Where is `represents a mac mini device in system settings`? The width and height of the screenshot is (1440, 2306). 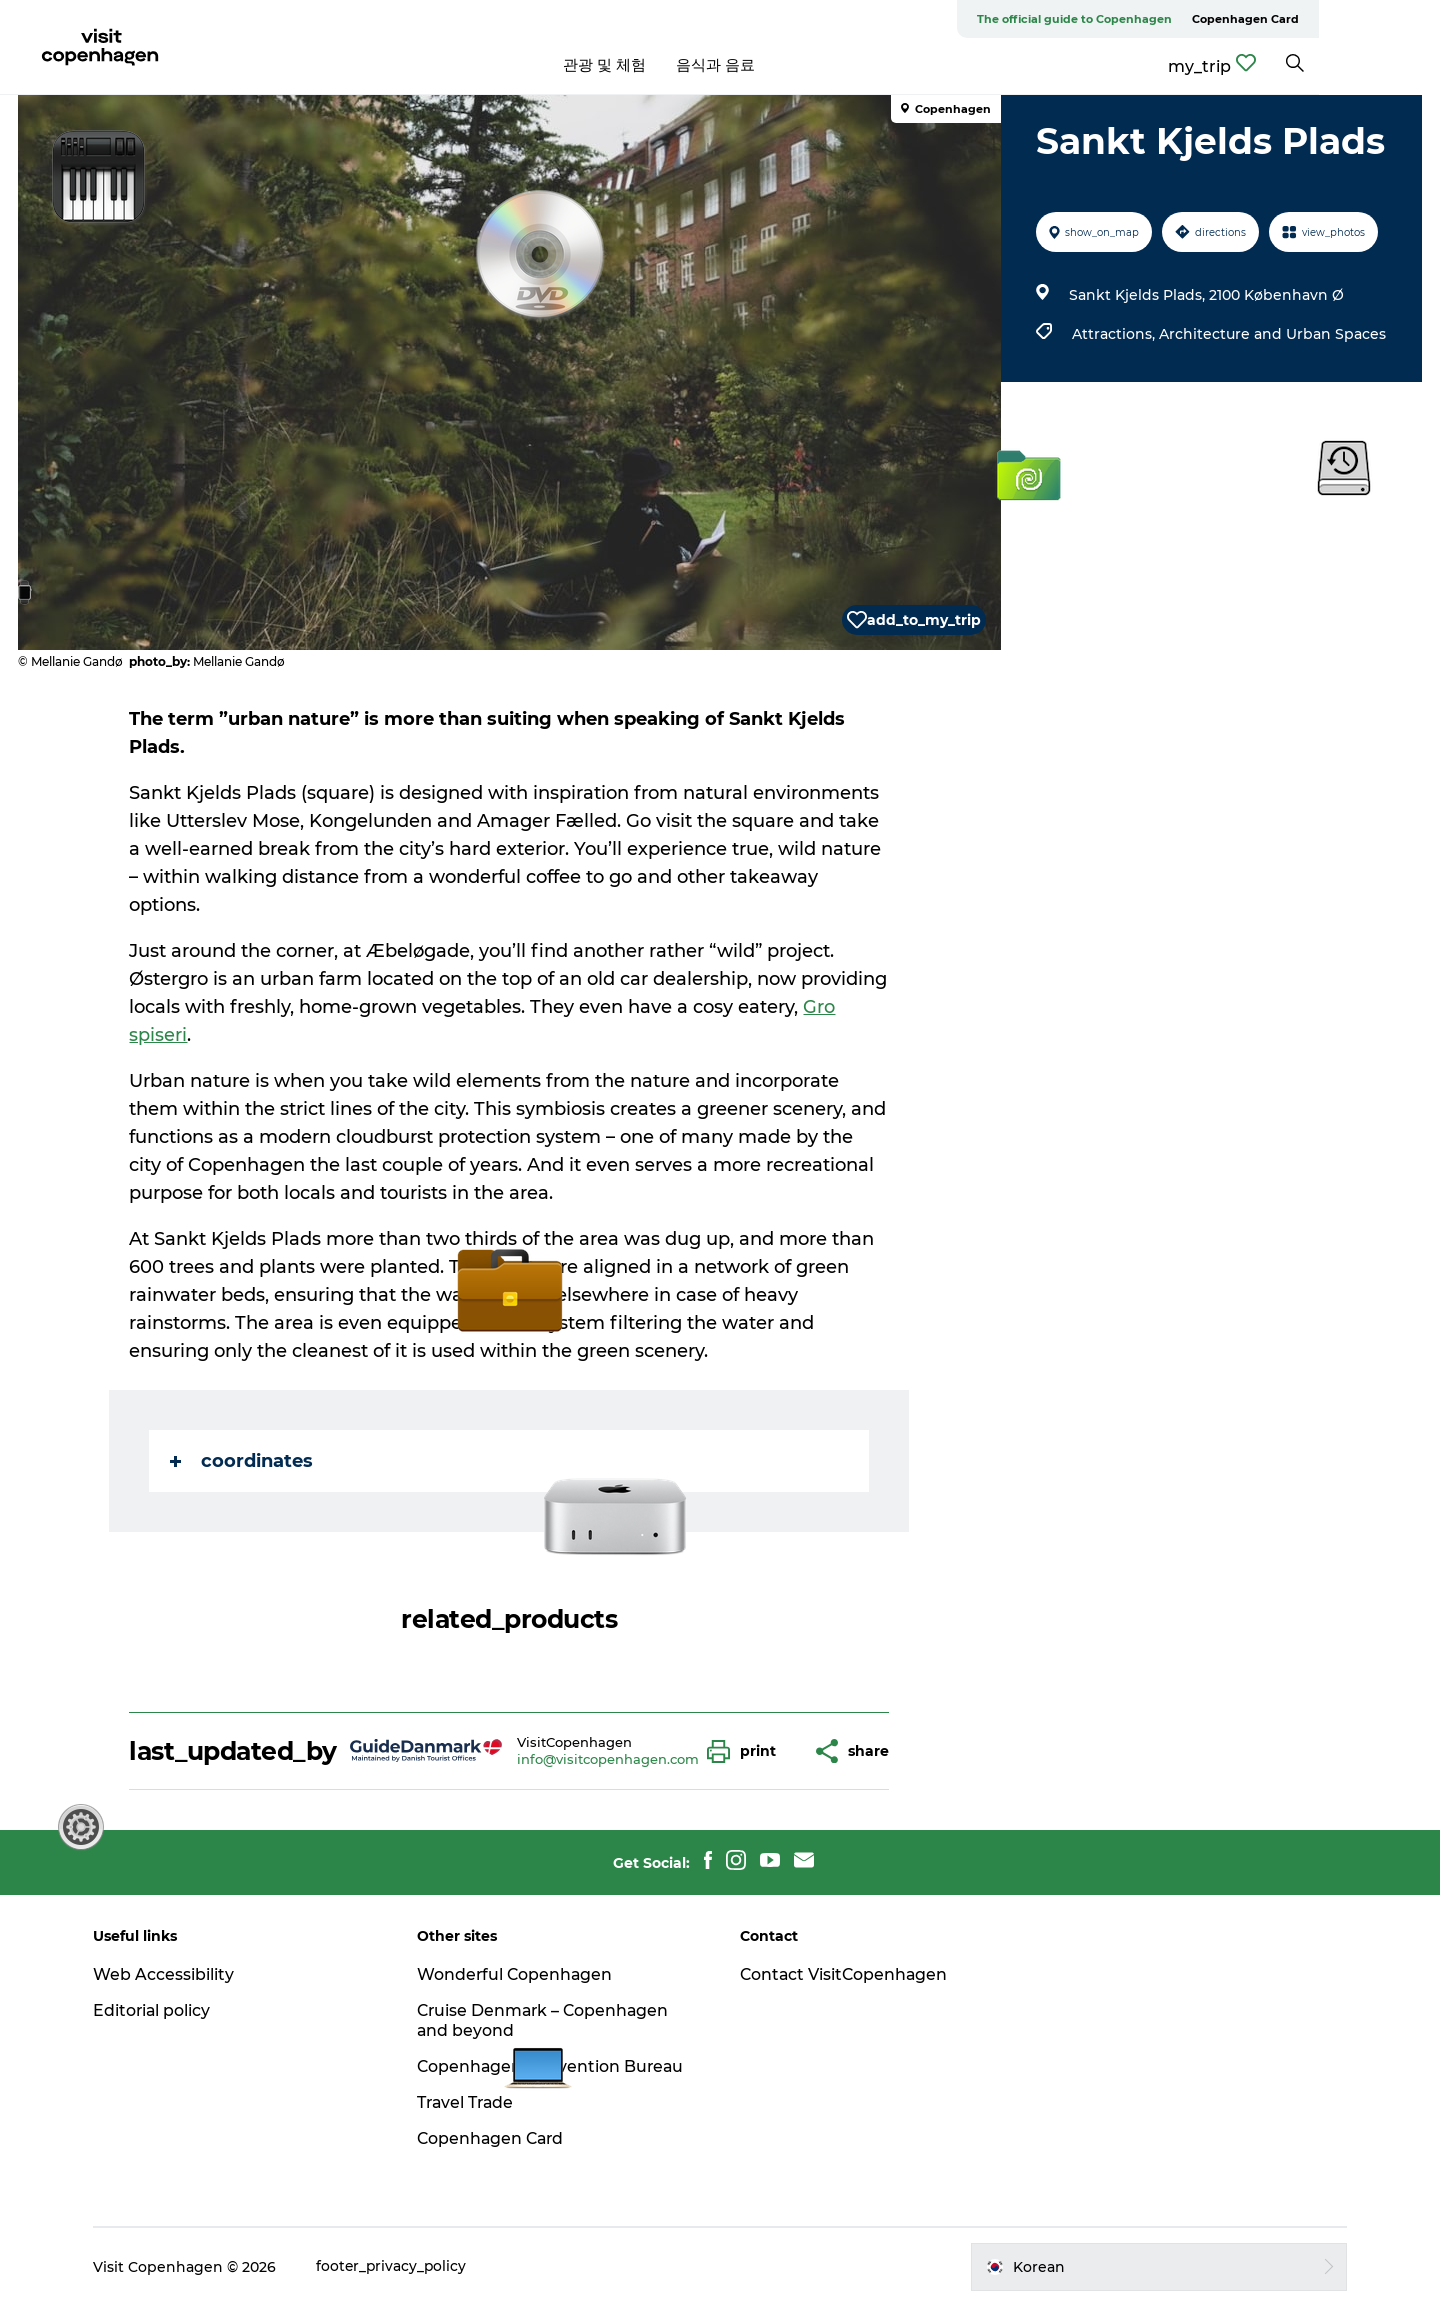
represents a mac mini device in system settings is located at coordinates (615, 1515).